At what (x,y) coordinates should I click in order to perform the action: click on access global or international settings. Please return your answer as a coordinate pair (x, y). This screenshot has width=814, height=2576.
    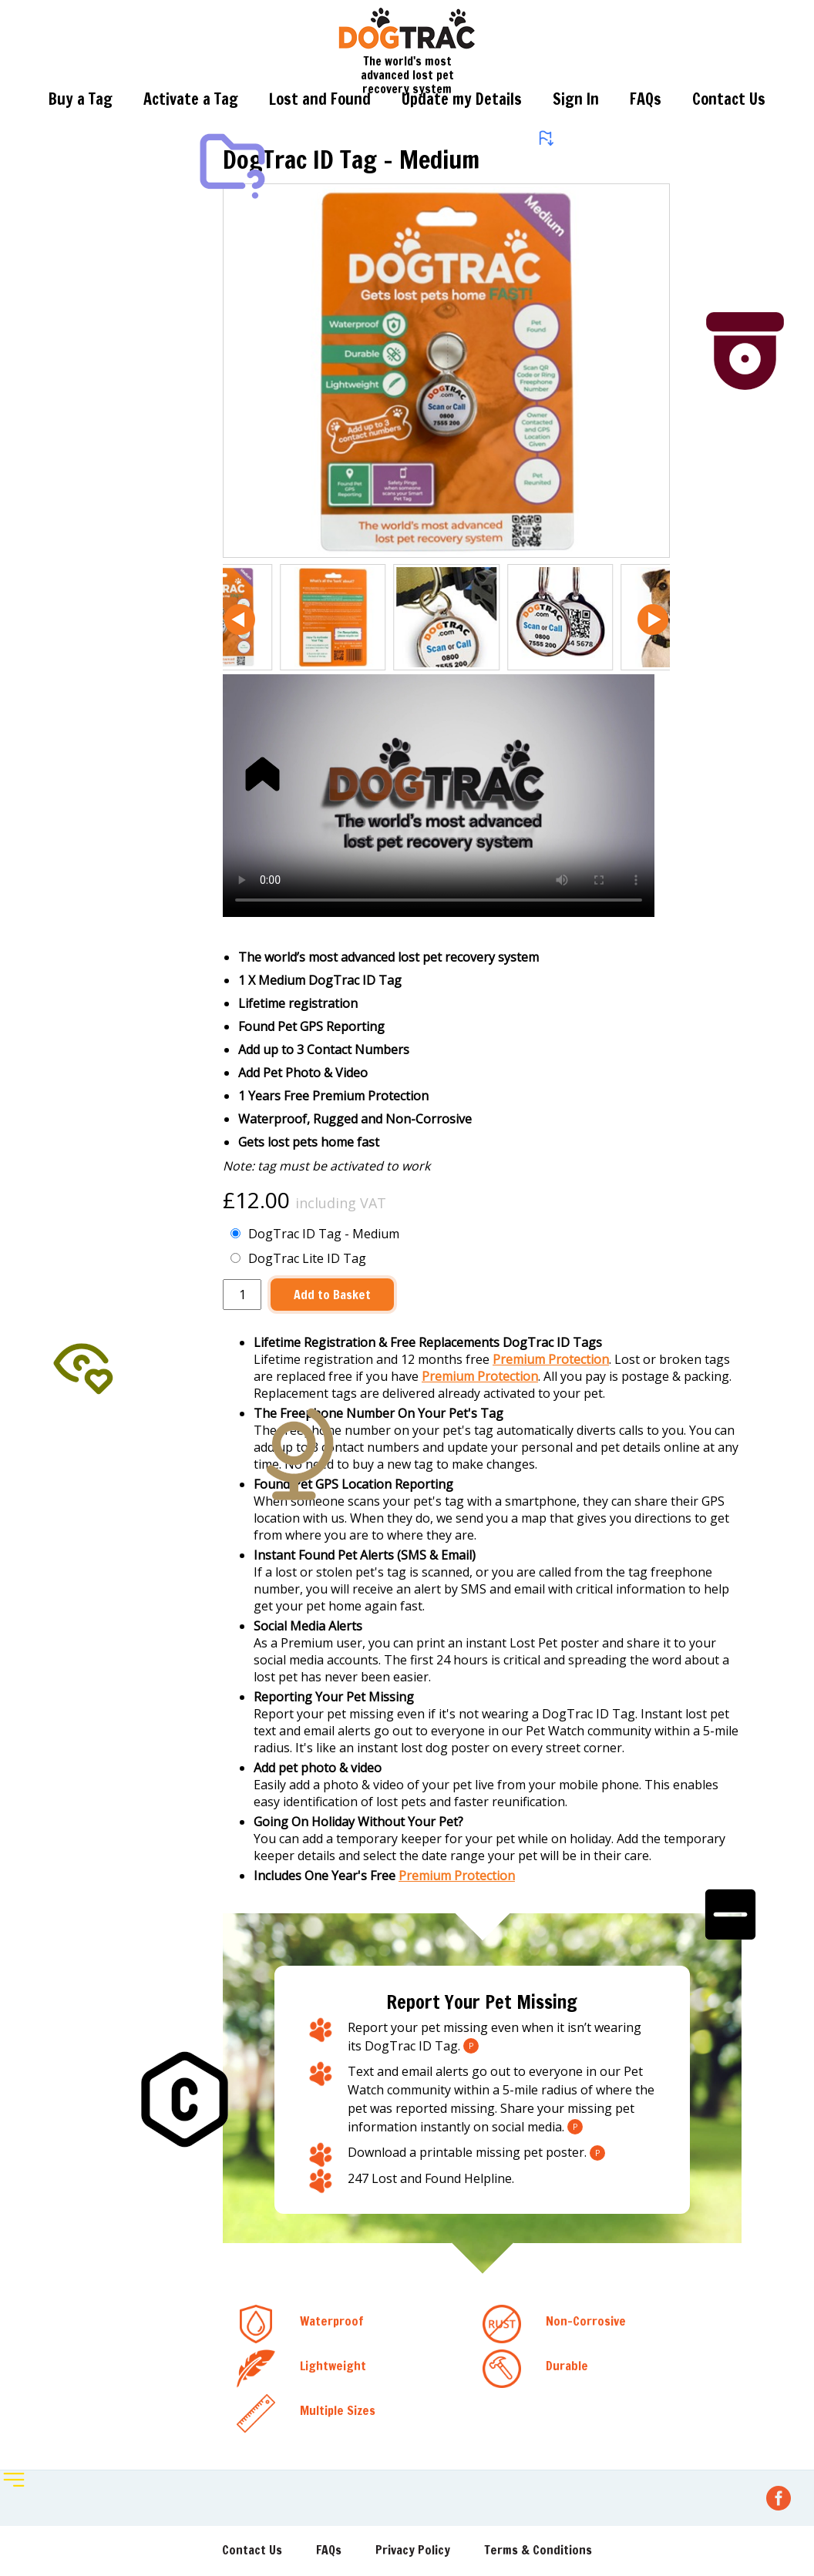
    Looking at the image, I should click on (298, 1456).